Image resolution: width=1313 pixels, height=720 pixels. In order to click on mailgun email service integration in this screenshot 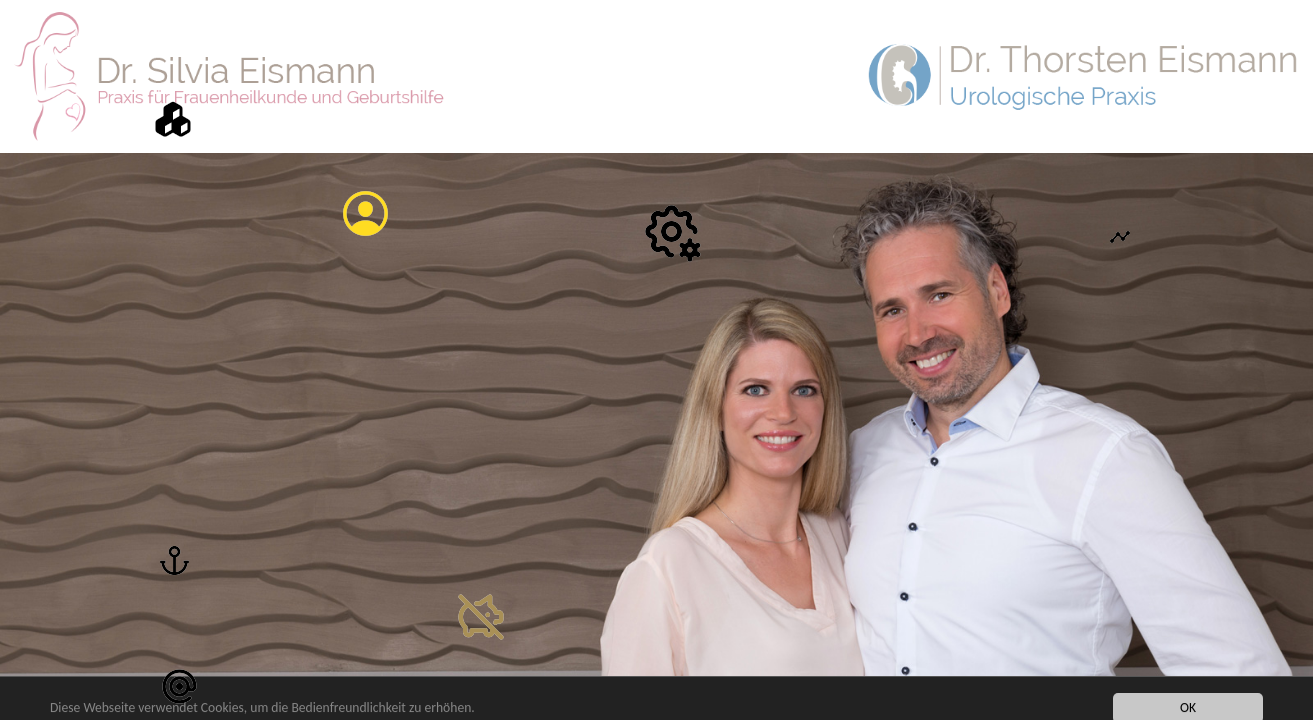, I will do `click(179, 686)`.